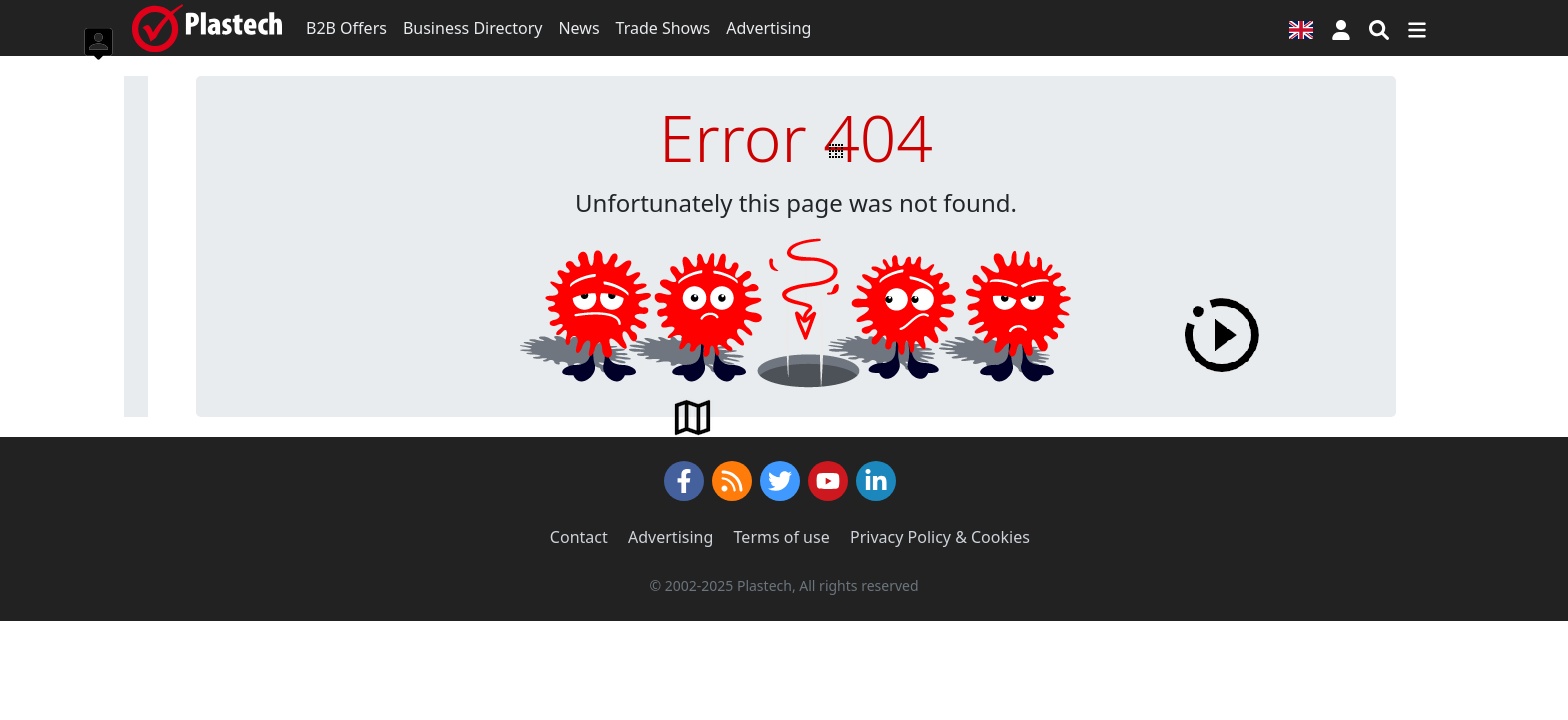 The width and height of the screenshot is (1568, 720). What do you see at coordinates (692, 417) in the screenshot?
I see `open map view` at bounding box center [692, 417].